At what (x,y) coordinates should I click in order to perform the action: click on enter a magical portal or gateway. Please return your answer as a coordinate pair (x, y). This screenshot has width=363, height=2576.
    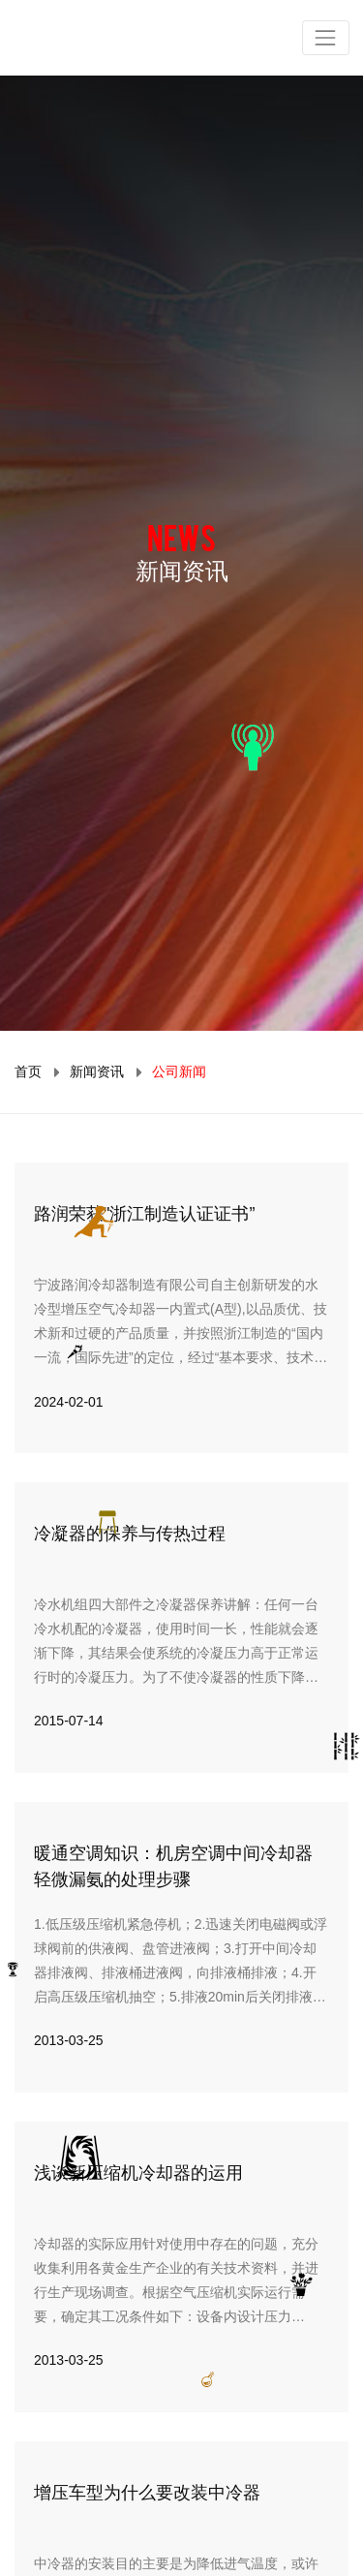
    Looking at the image, I should click on (80, 2157).